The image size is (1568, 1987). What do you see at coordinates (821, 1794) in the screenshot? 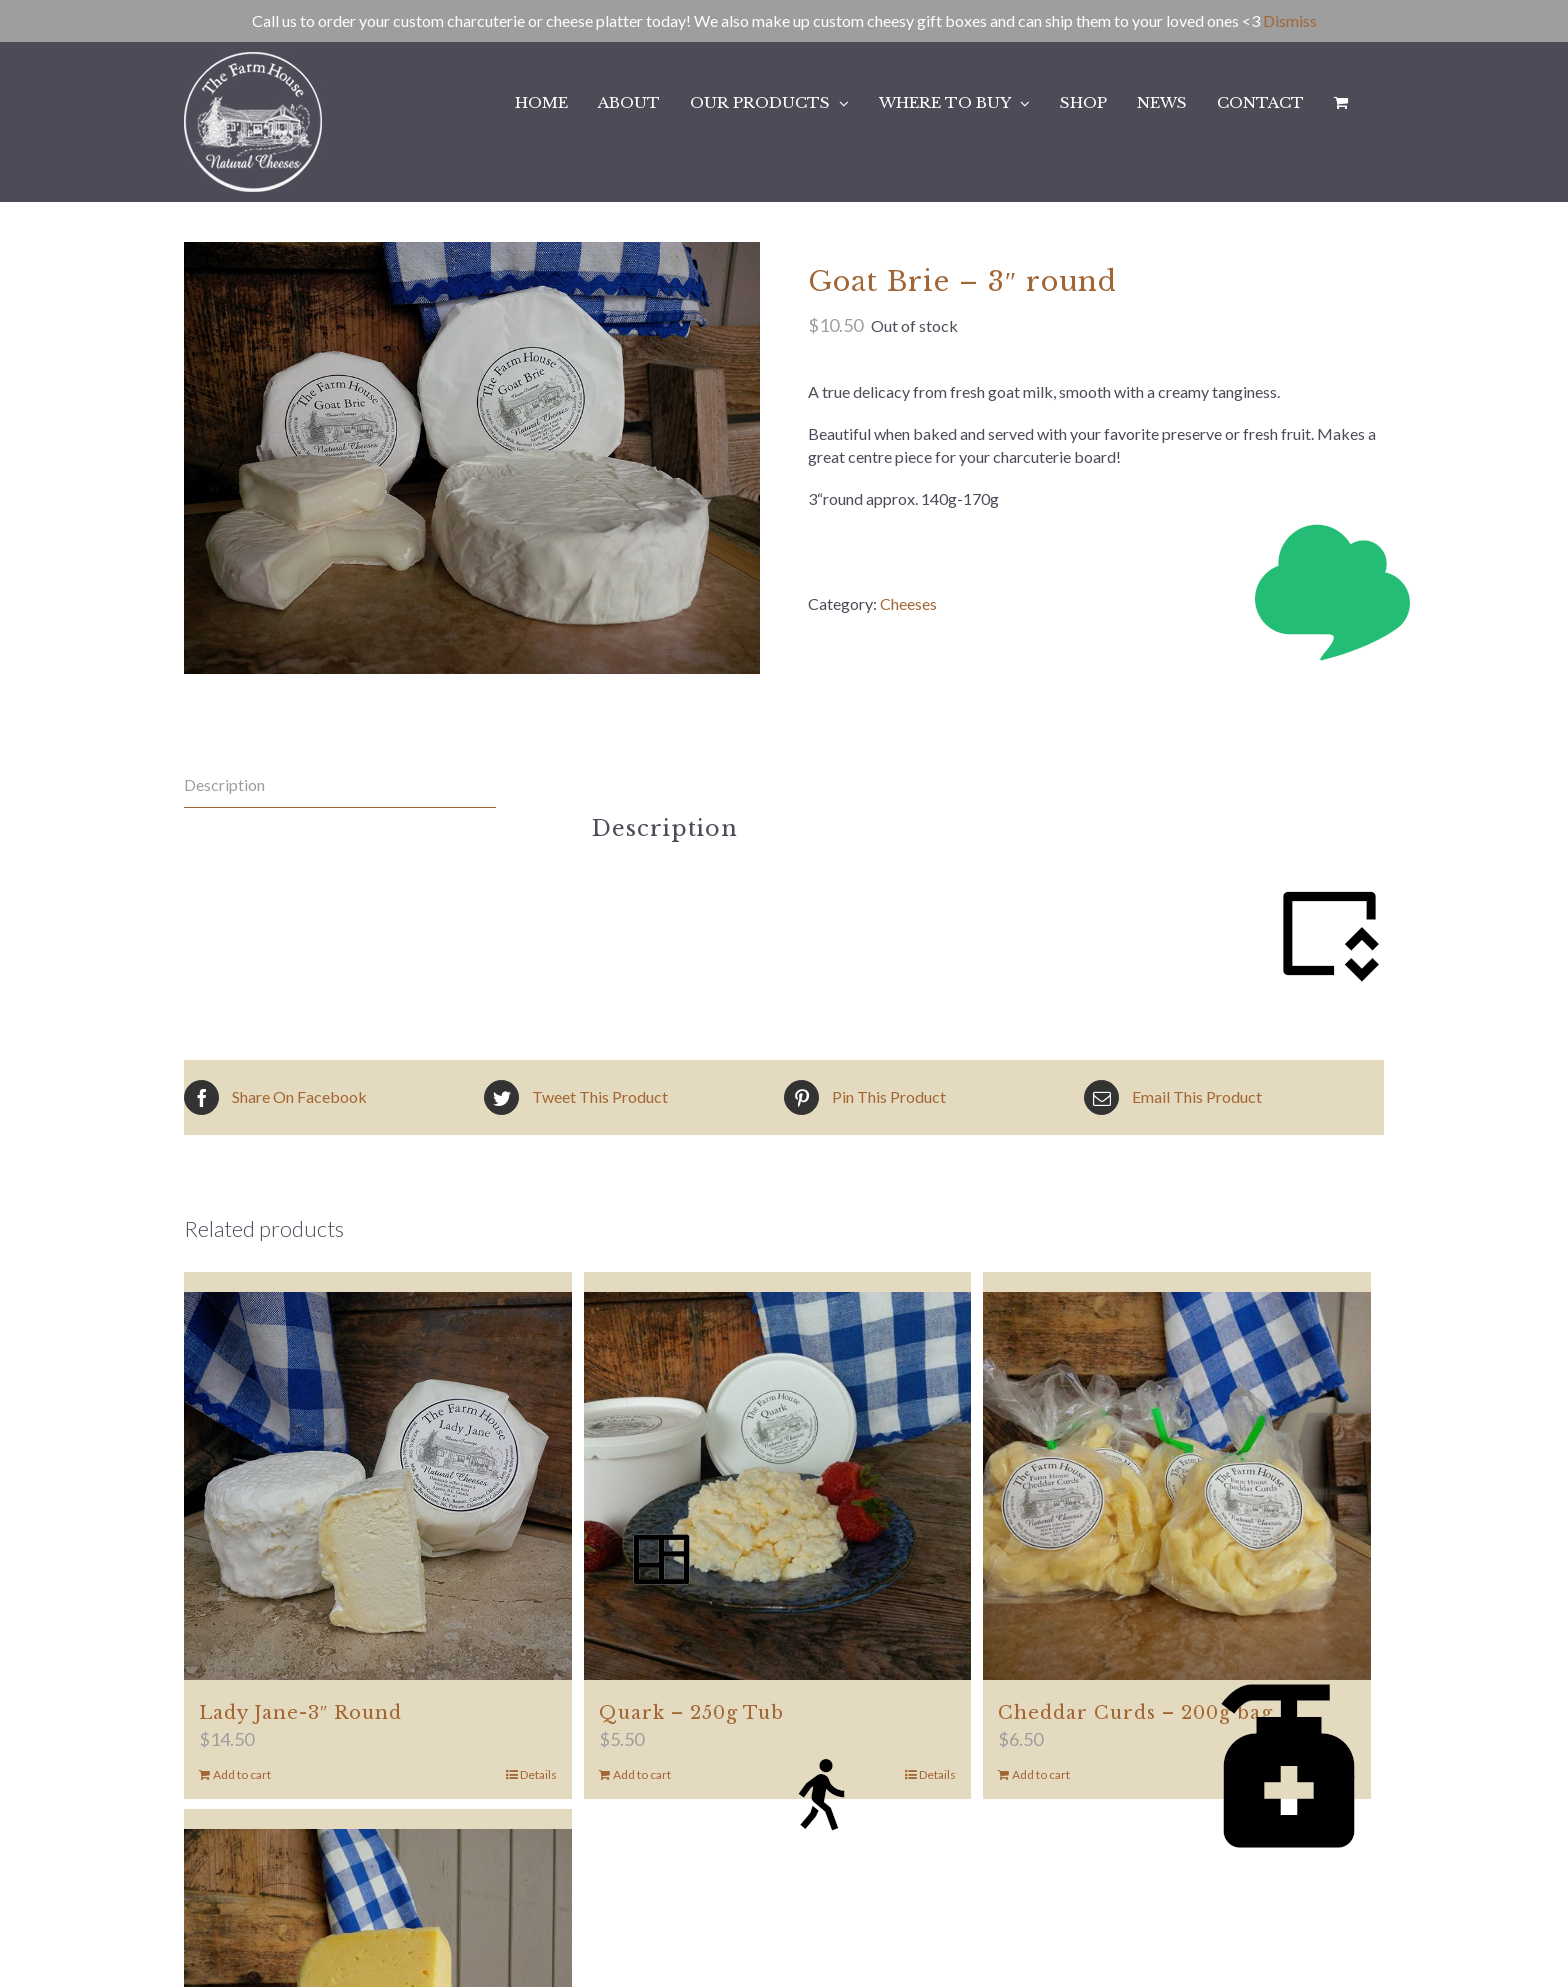
I see `select walking directions` at bounding box center [821, 1794].